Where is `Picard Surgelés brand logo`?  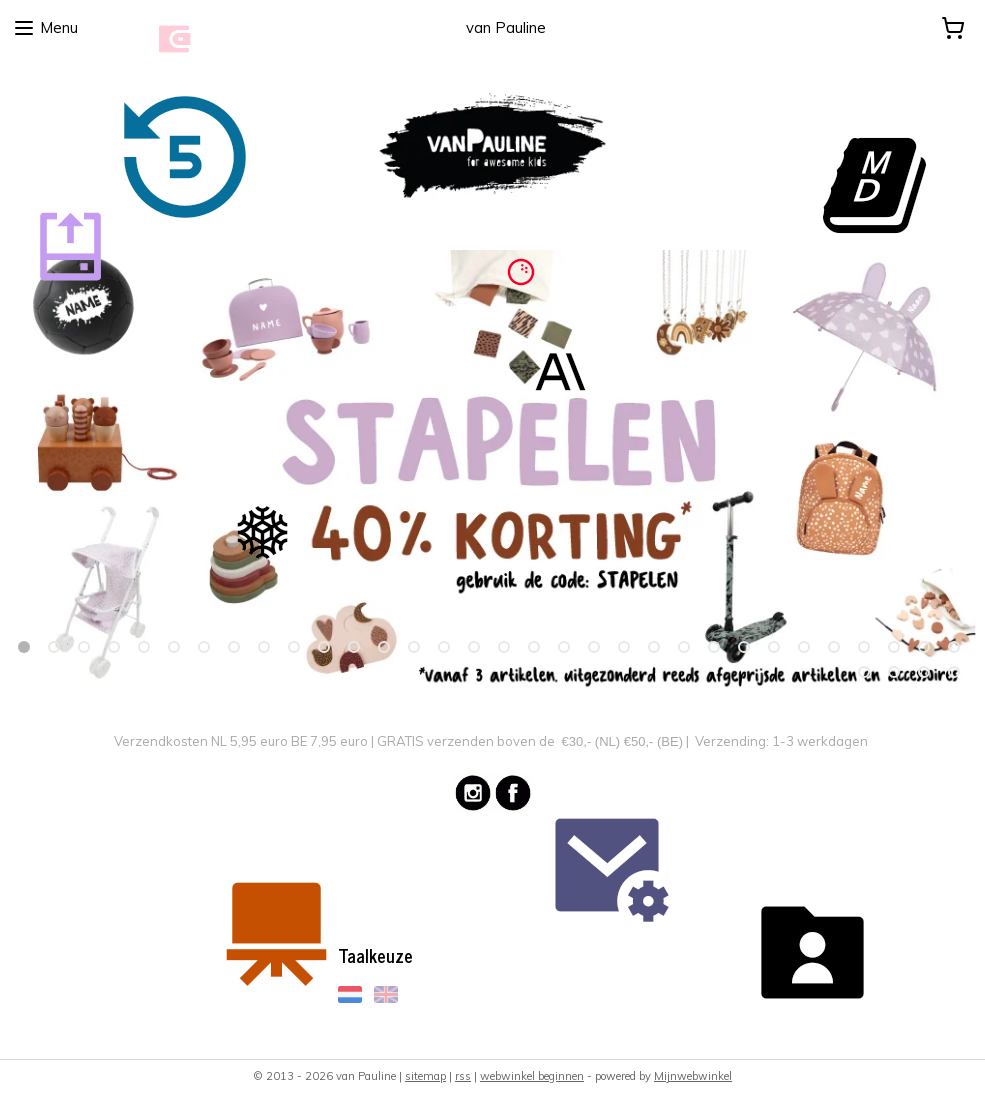
Picard Surgelés brand logo is located at coordinates (262, 532).